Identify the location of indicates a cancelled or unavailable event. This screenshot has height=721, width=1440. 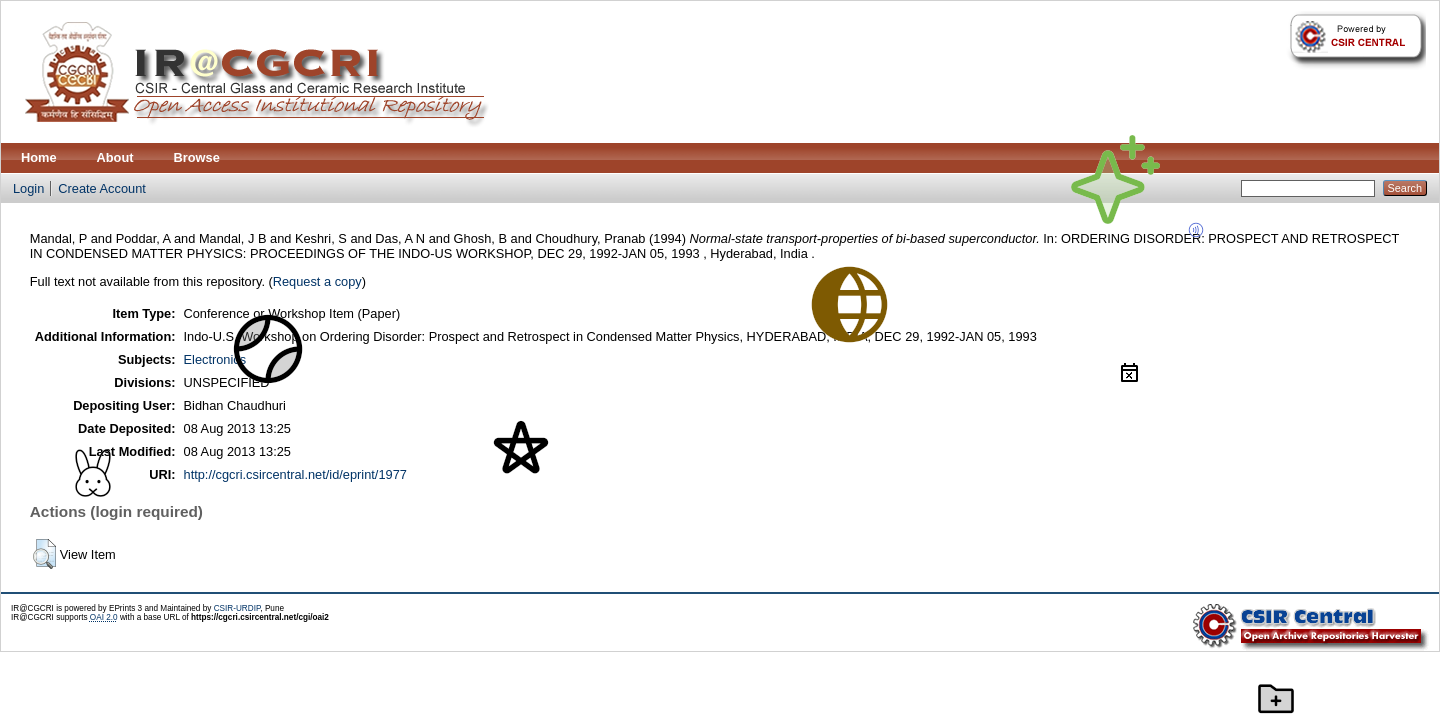
(1129, 373).